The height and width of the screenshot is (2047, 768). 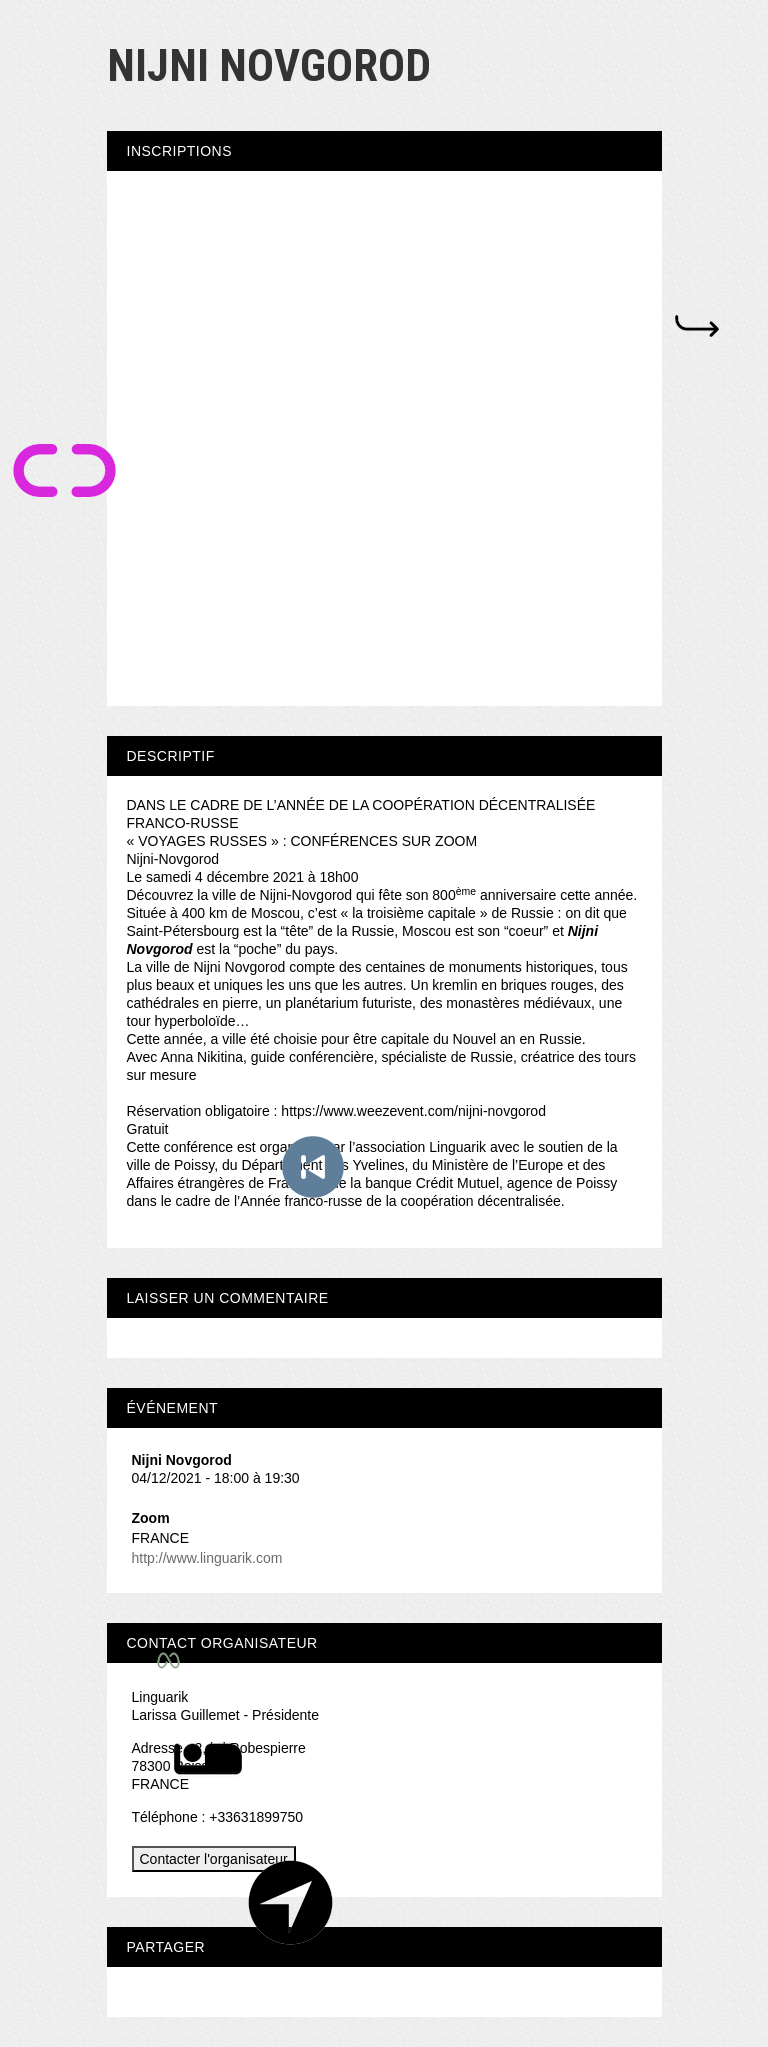 I want to click on meta company logo, so click(x=168, y=1660).